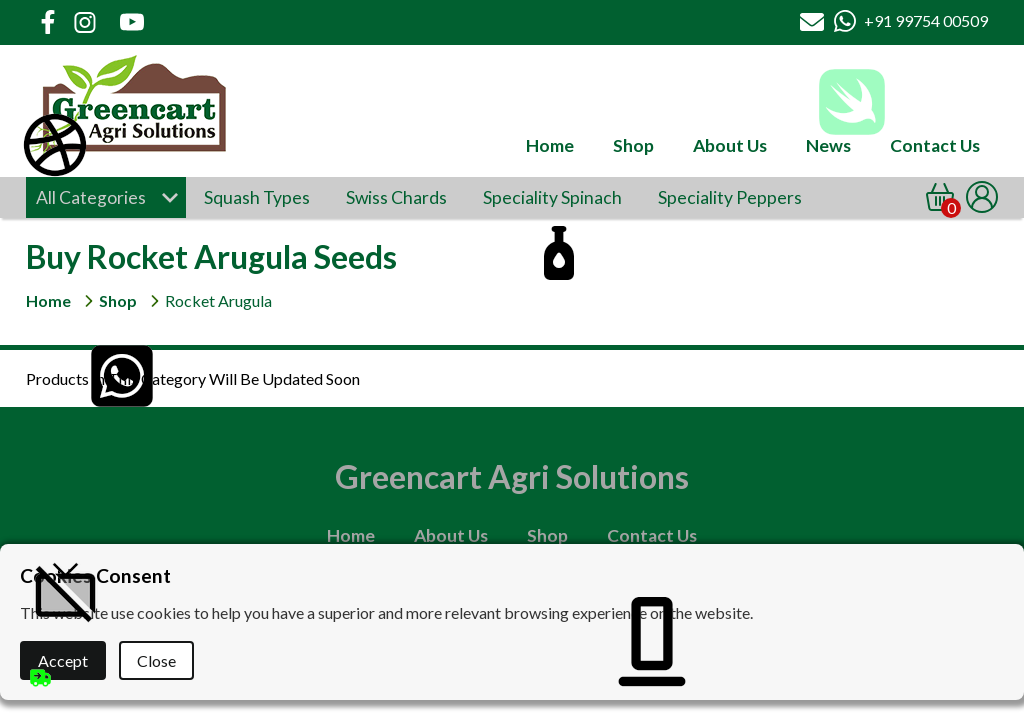  What do you see at coordinates (852, 102) in the screenshot?
I see `swift programming language logo` at bounding box center [852, 102].